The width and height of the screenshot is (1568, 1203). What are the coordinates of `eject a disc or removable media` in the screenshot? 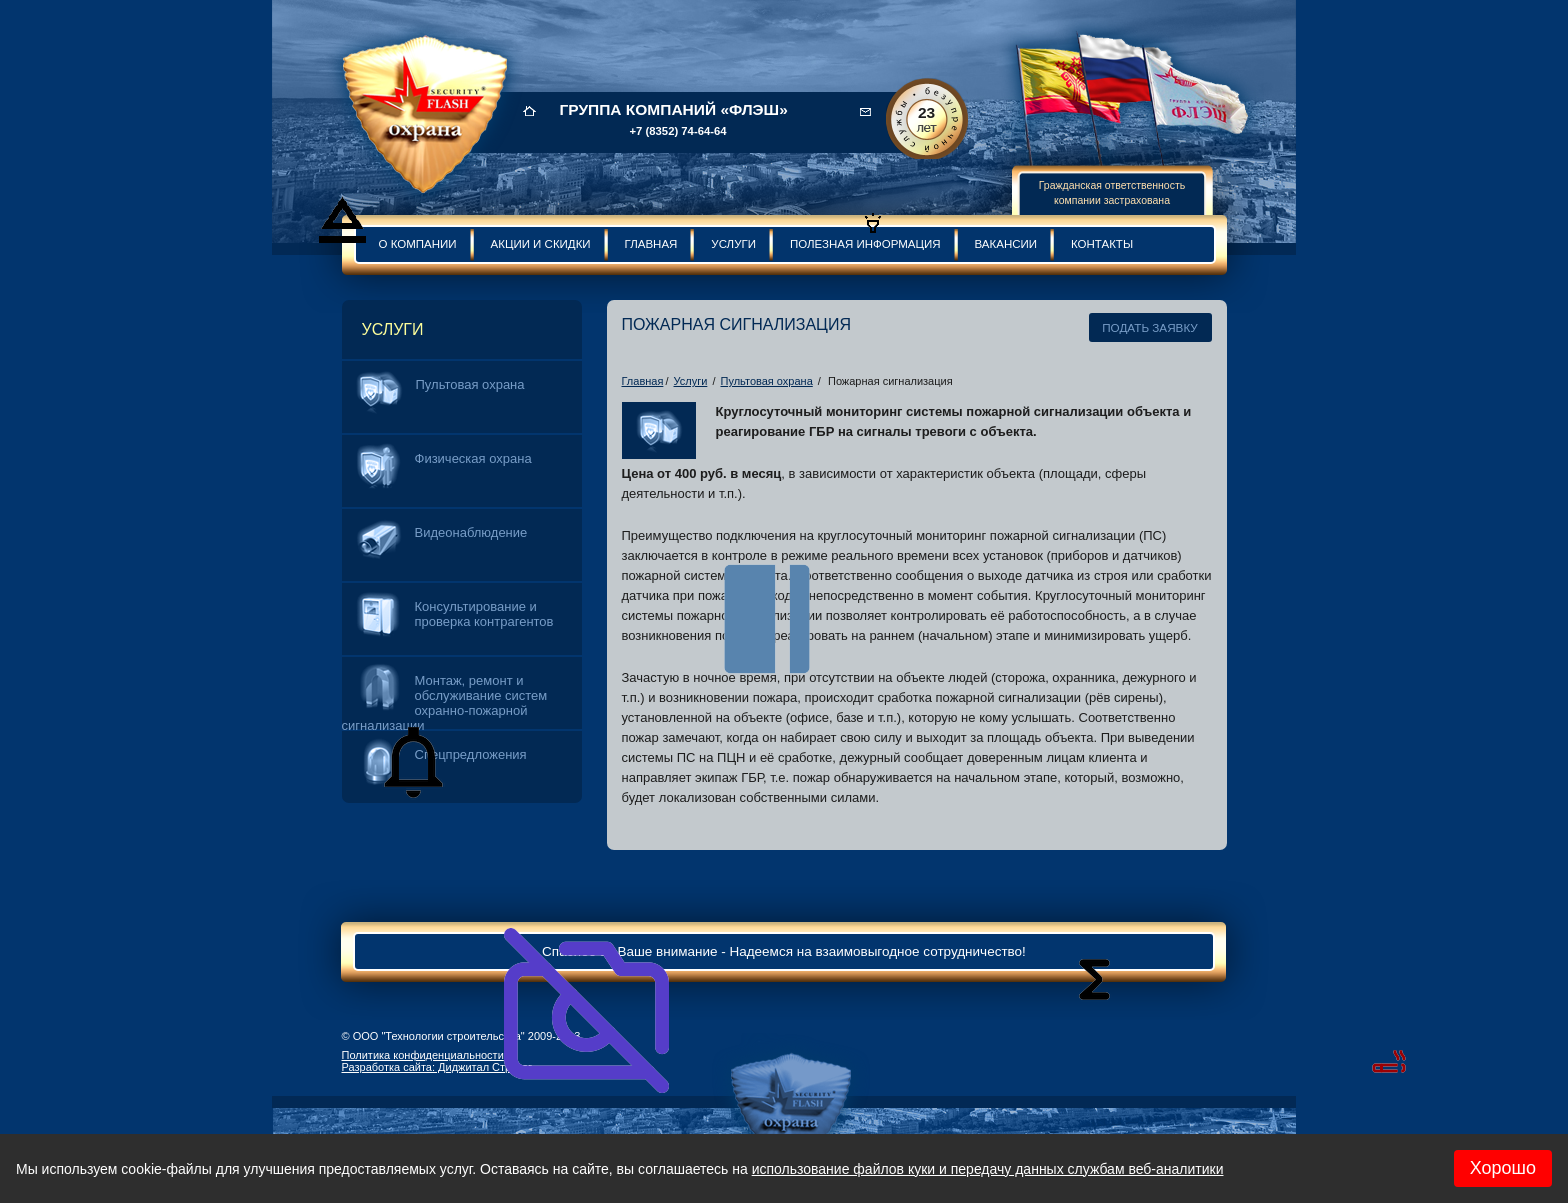 It's located at (342, 219).